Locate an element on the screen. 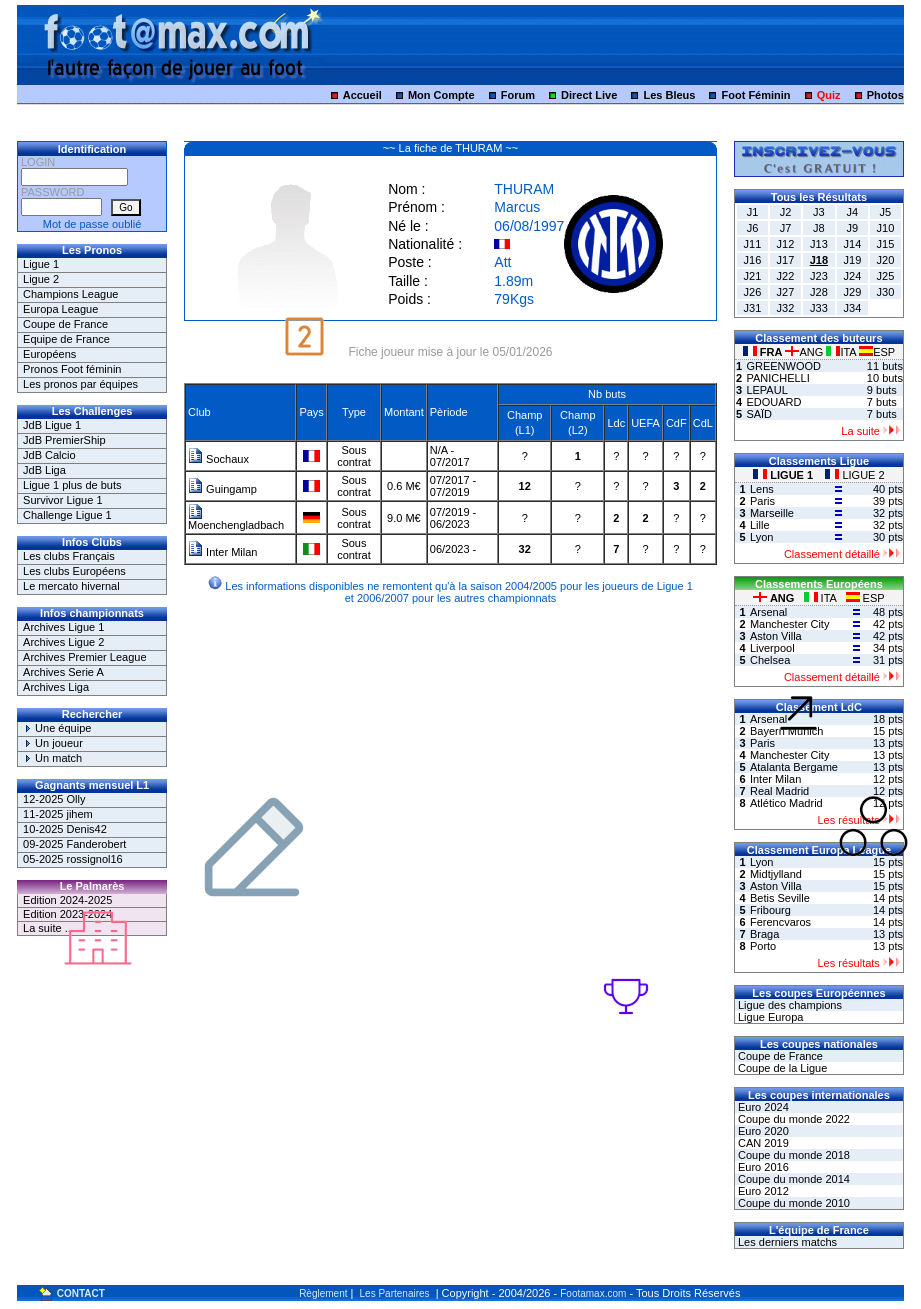 This screenshot has width=921, height=1309. select option number two is located at coordinates (304, 336).